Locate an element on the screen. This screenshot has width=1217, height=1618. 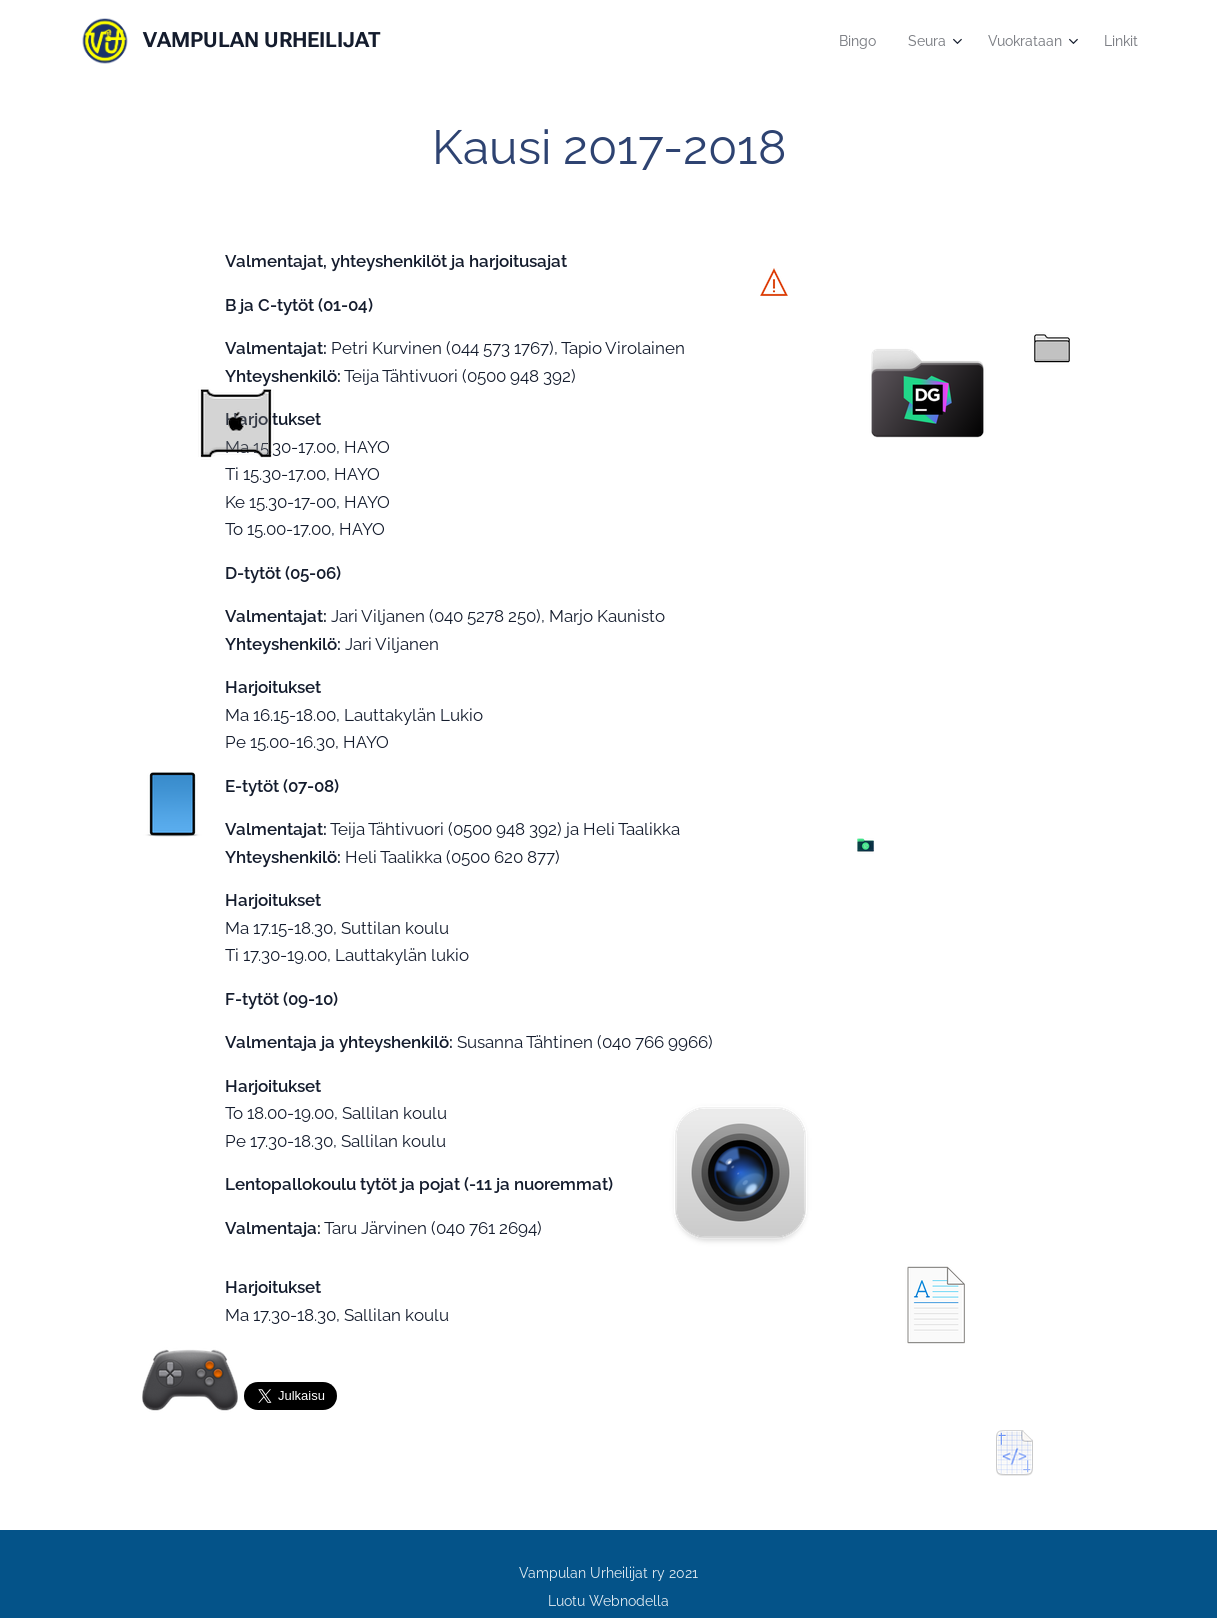
indicates a sync warning or issue with OneDrive is located at coordinates (774, 282).